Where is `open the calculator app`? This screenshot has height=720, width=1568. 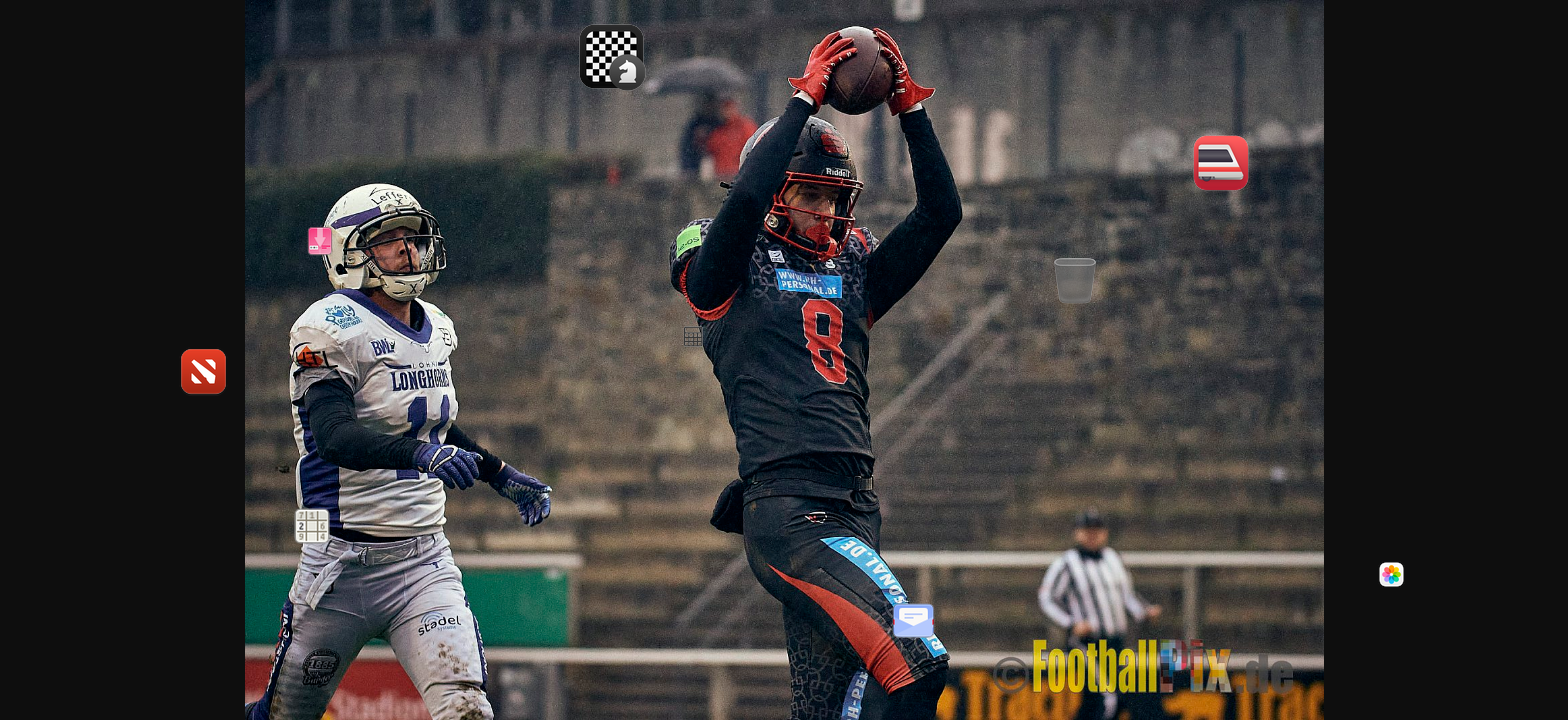 open the calculator app is located at coordinates (692, 336).